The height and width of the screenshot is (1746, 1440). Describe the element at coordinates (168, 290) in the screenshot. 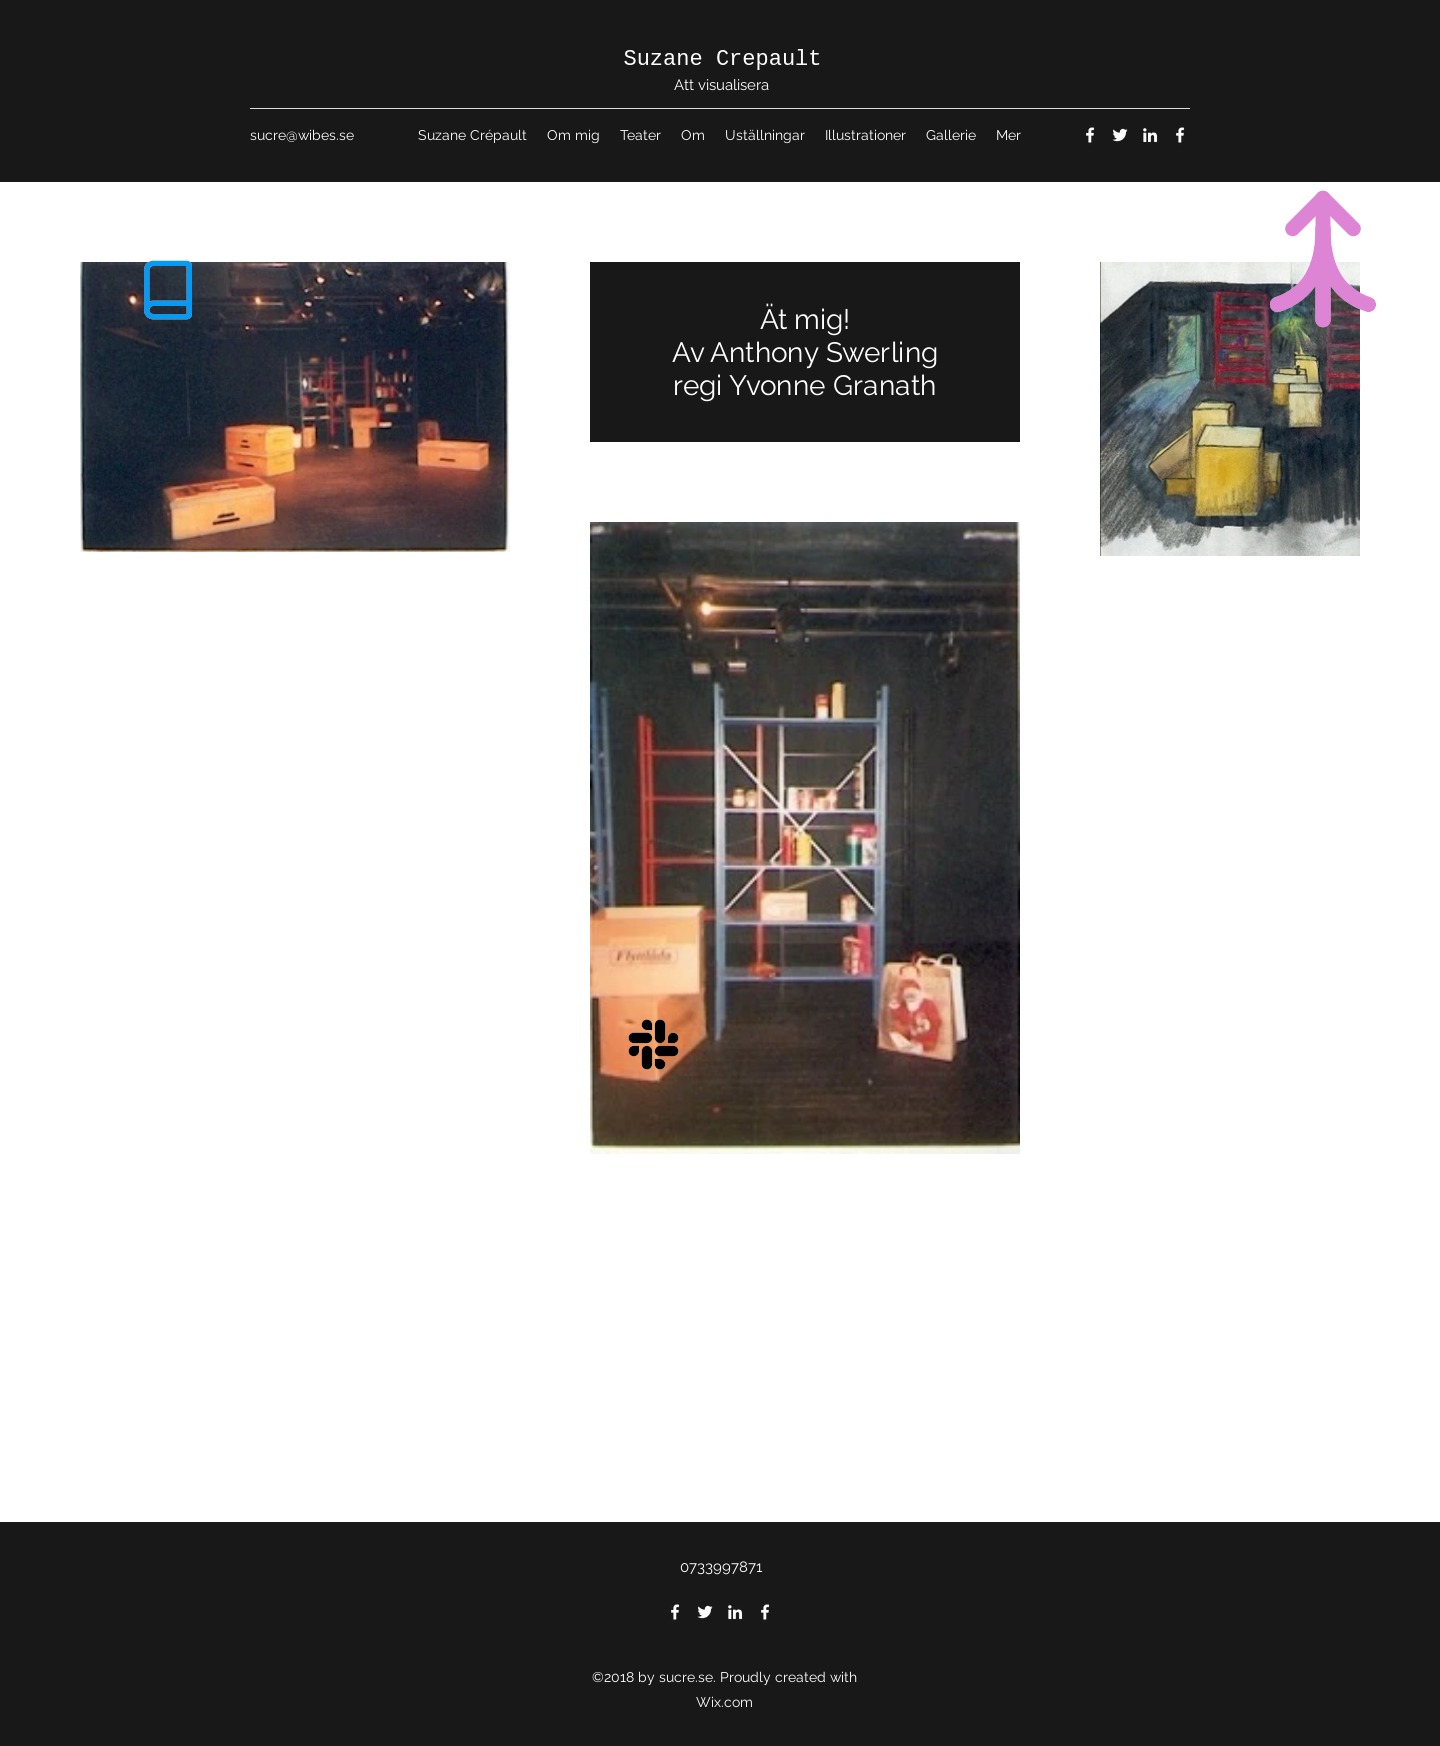

I see `open library or reading list` at that location.